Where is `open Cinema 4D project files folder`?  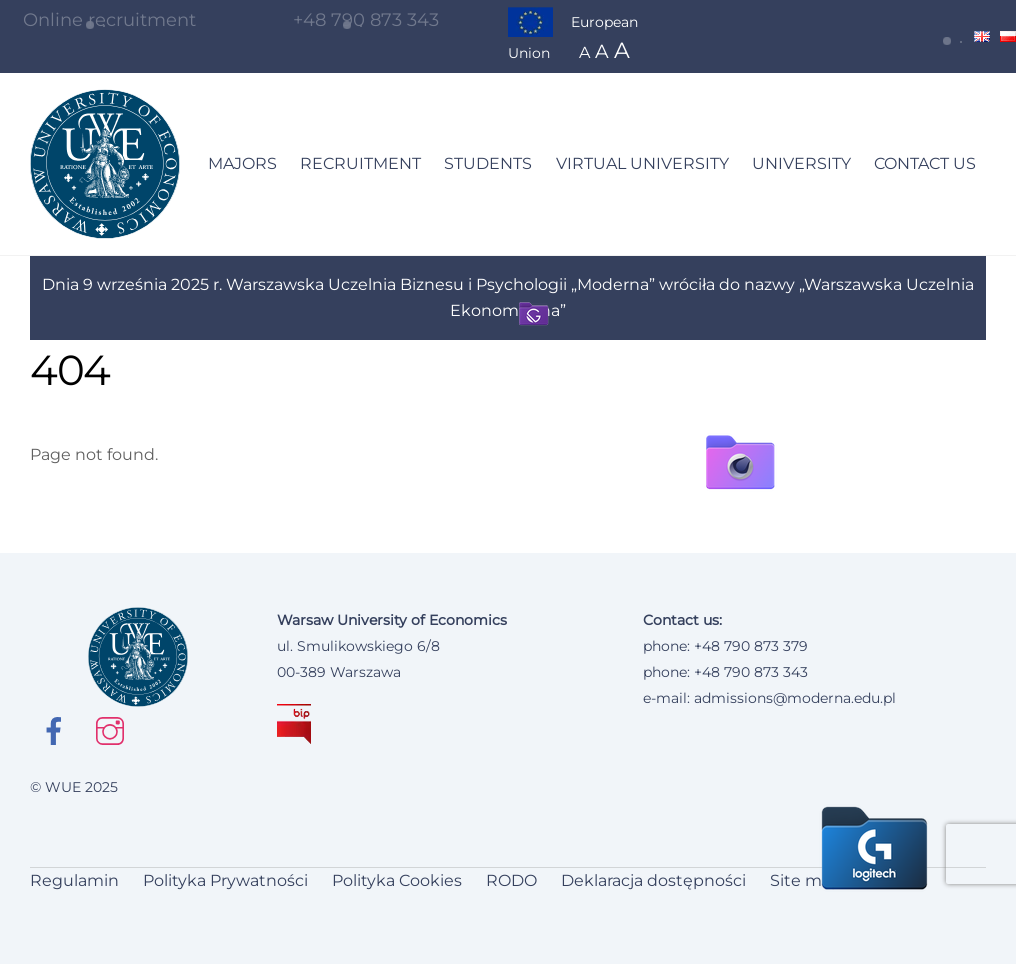
open Cinema 4D project files folder is located at coordinates (740, 464).